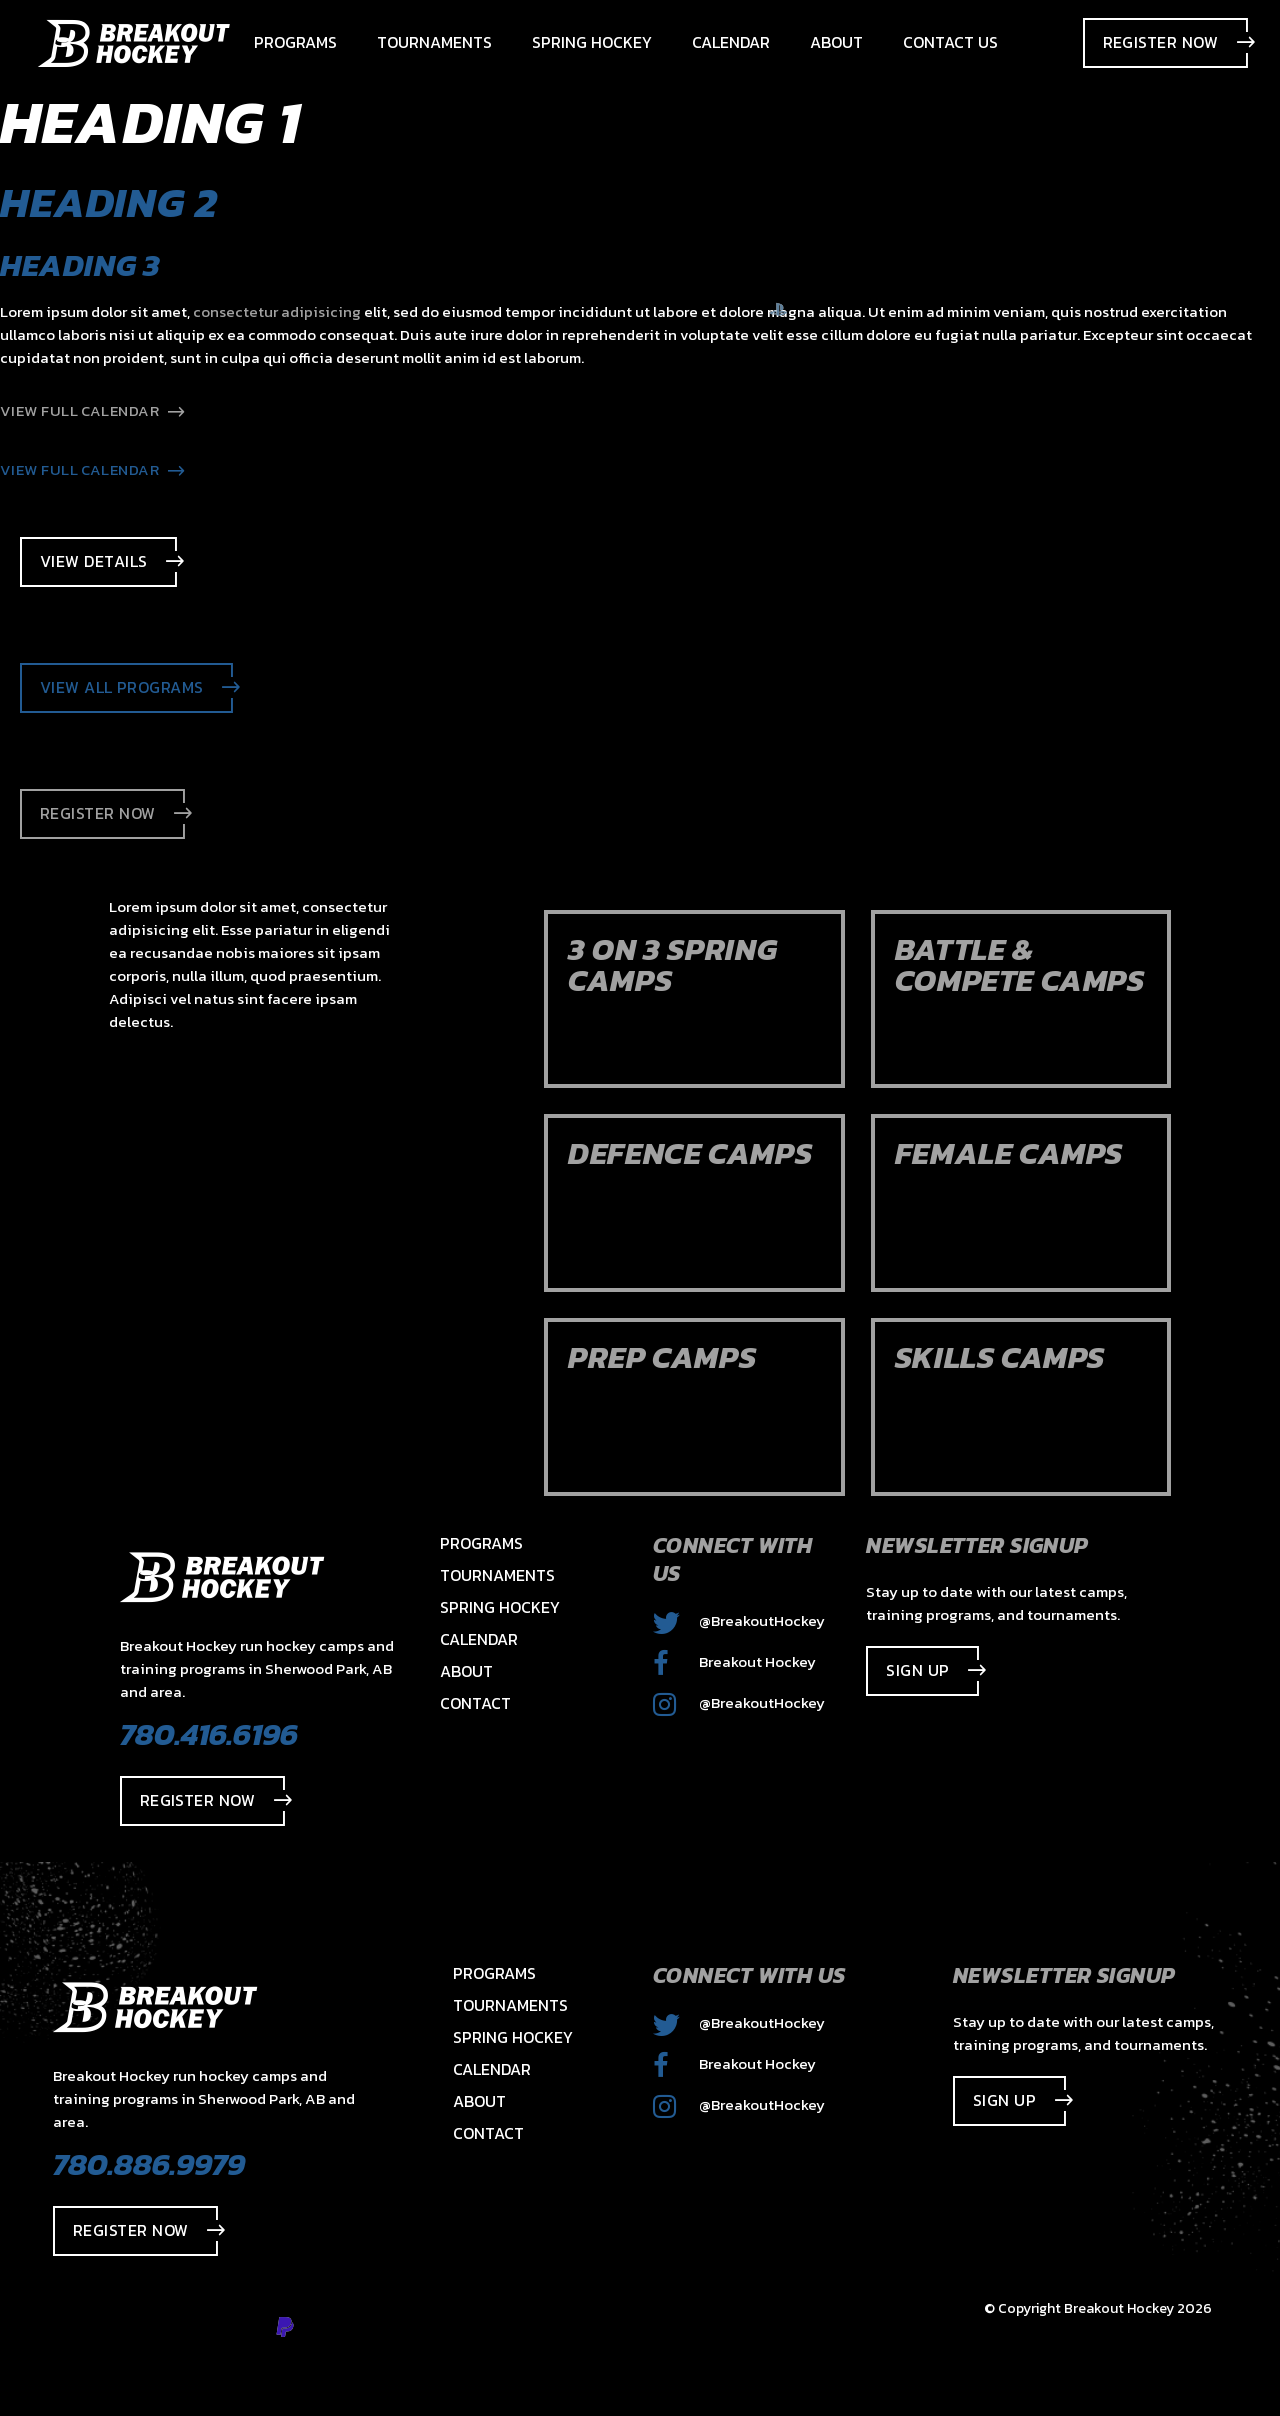  I want to click on pay with PayPal, so click(285, 2327).